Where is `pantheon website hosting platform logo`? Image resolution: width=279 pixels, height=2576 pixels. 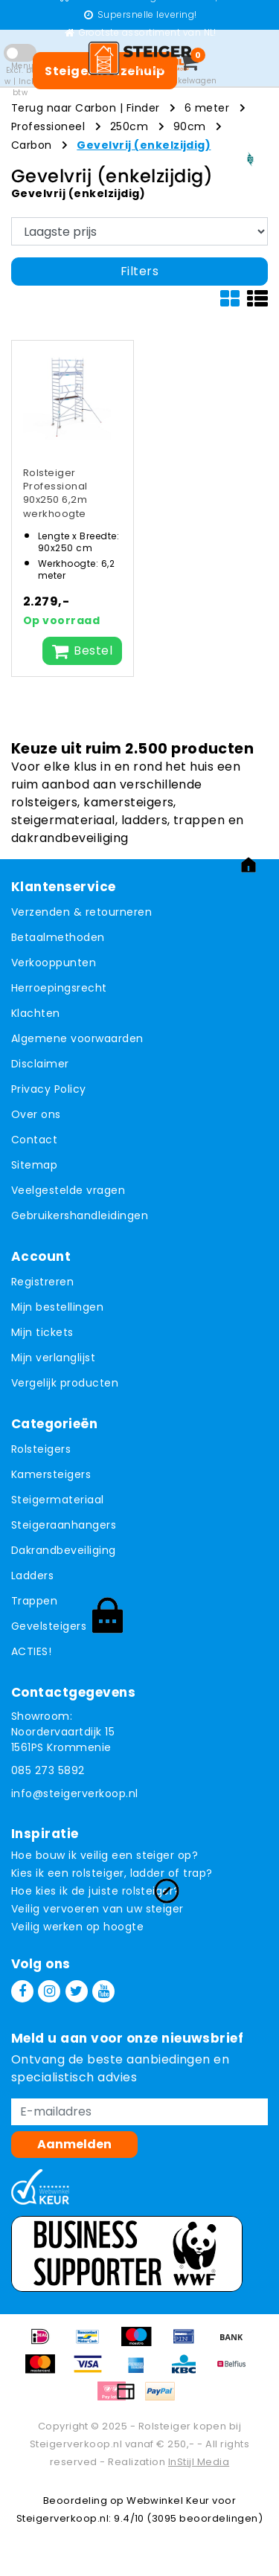
pantheon website hosting platform logo is located at coordinates (251, 159).